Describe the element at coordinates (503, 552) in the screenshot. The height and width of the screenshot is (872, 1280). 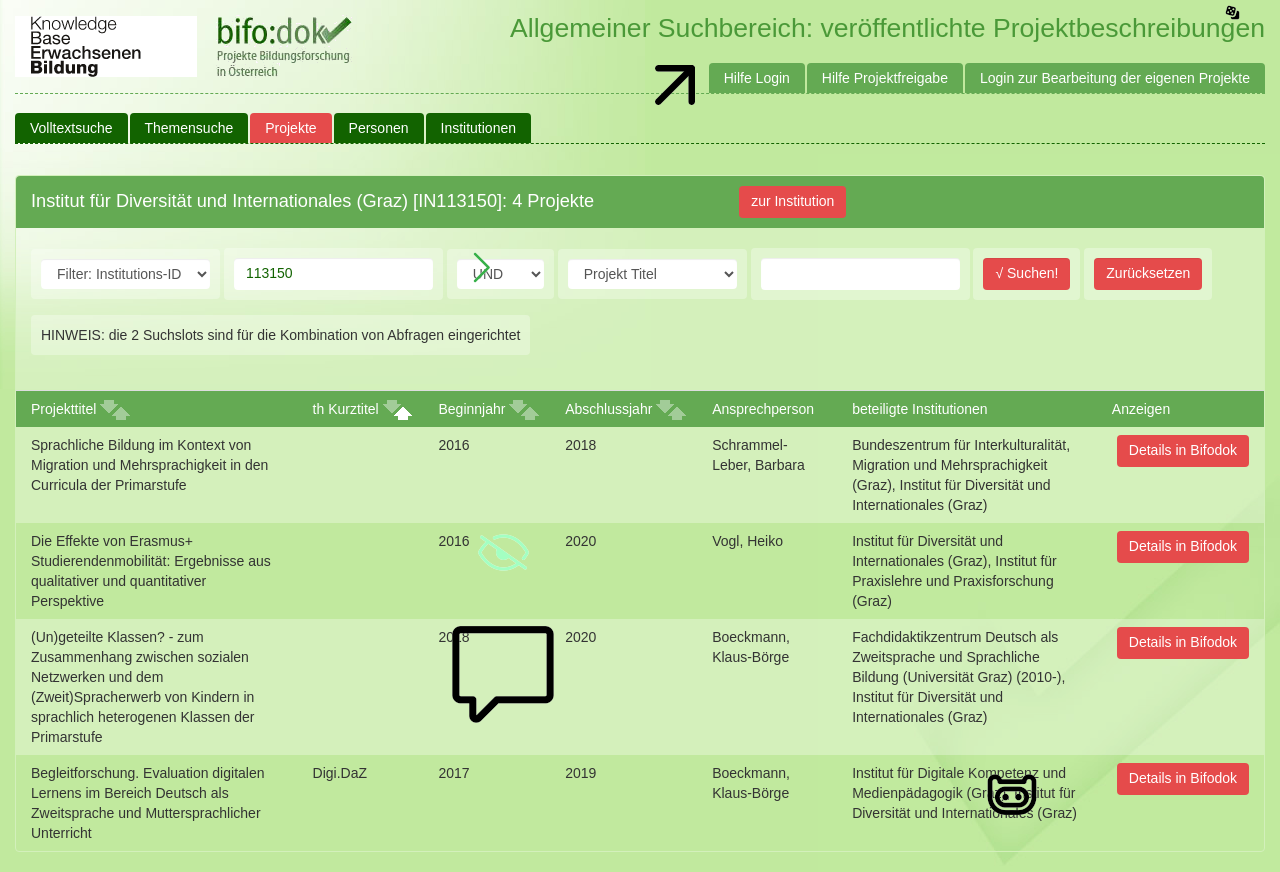
I see `hide content from view` at that location.